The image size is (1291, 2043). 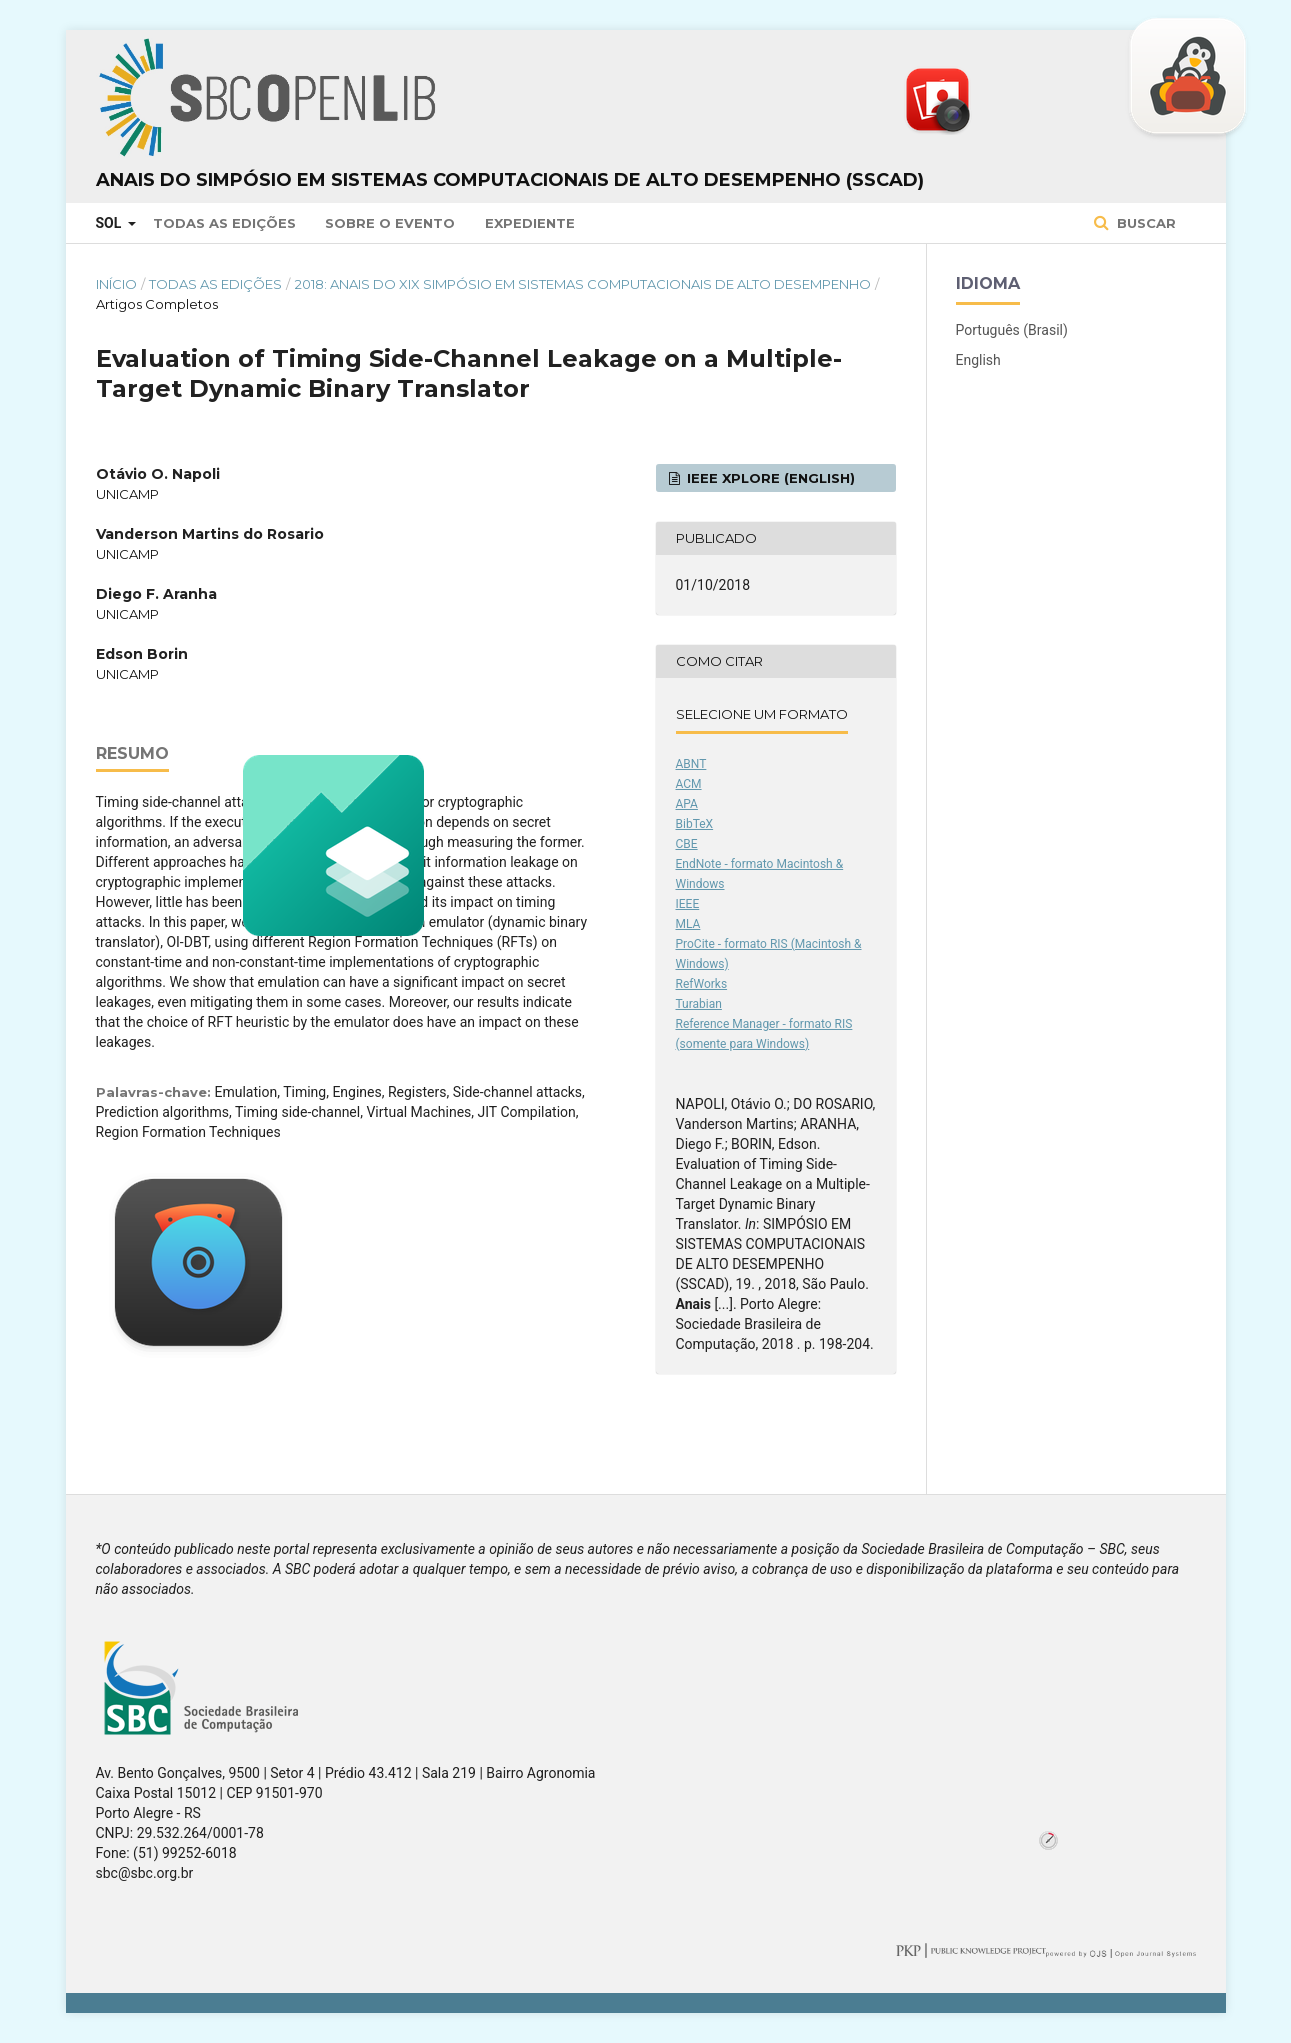 I want to click on open sysprof system profiler, so click(x=1048, y=1840).